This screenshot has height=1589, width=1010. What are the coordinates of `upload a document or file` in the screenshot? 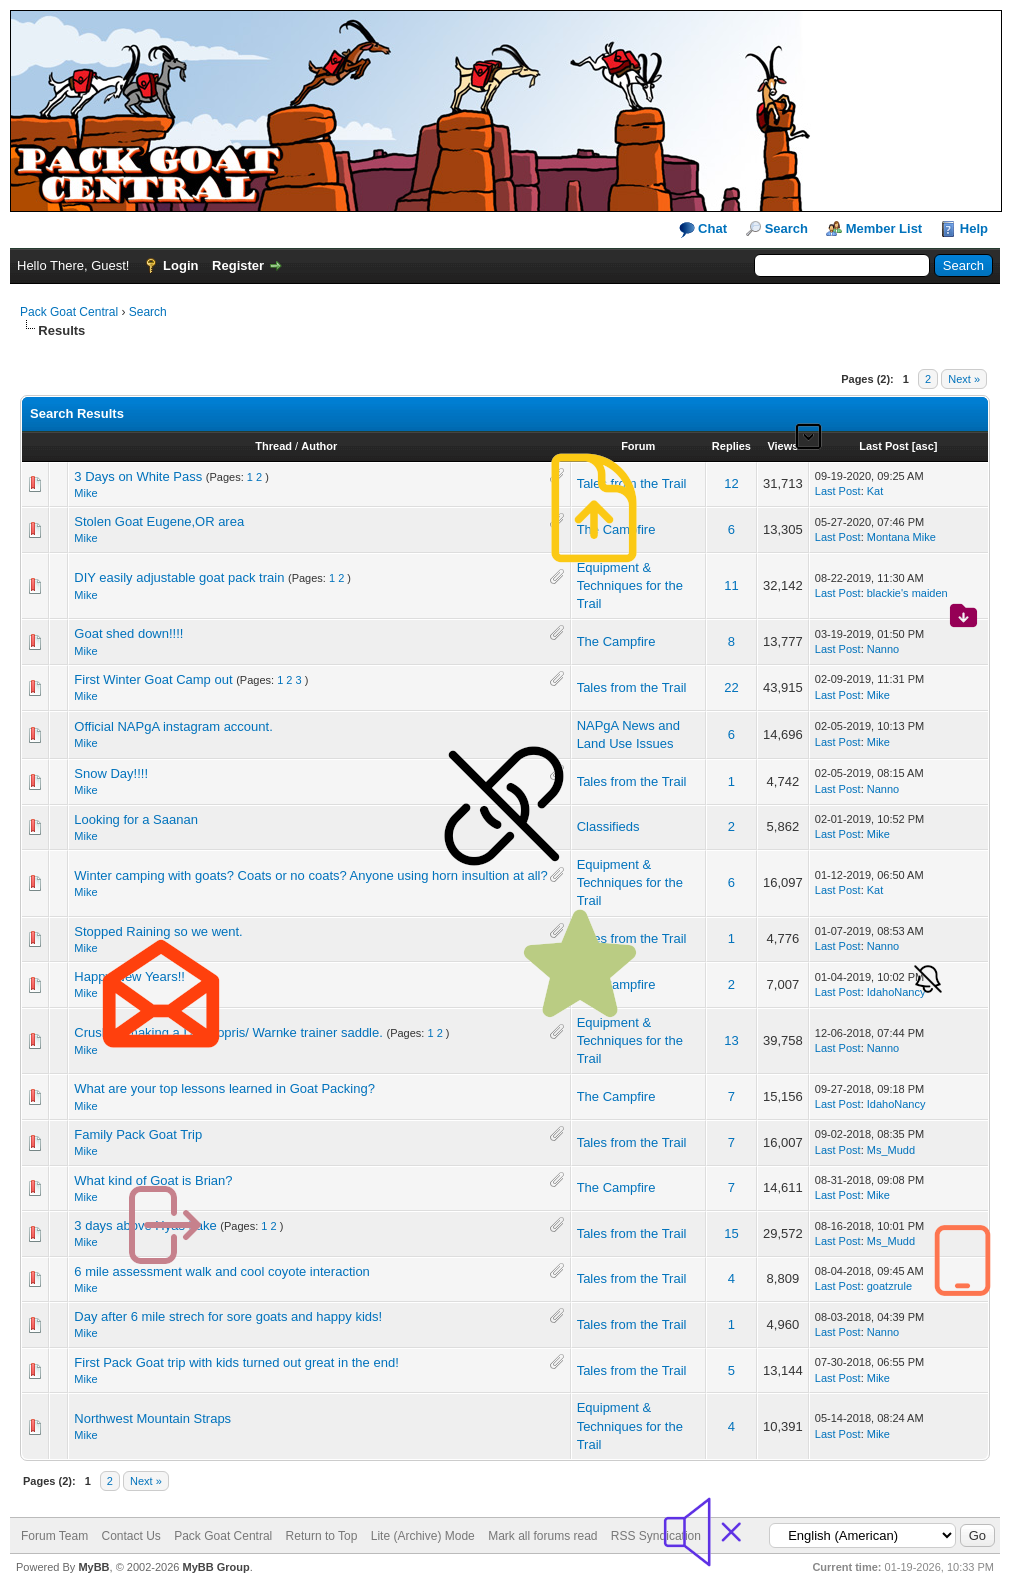 It's located at (594, 508).